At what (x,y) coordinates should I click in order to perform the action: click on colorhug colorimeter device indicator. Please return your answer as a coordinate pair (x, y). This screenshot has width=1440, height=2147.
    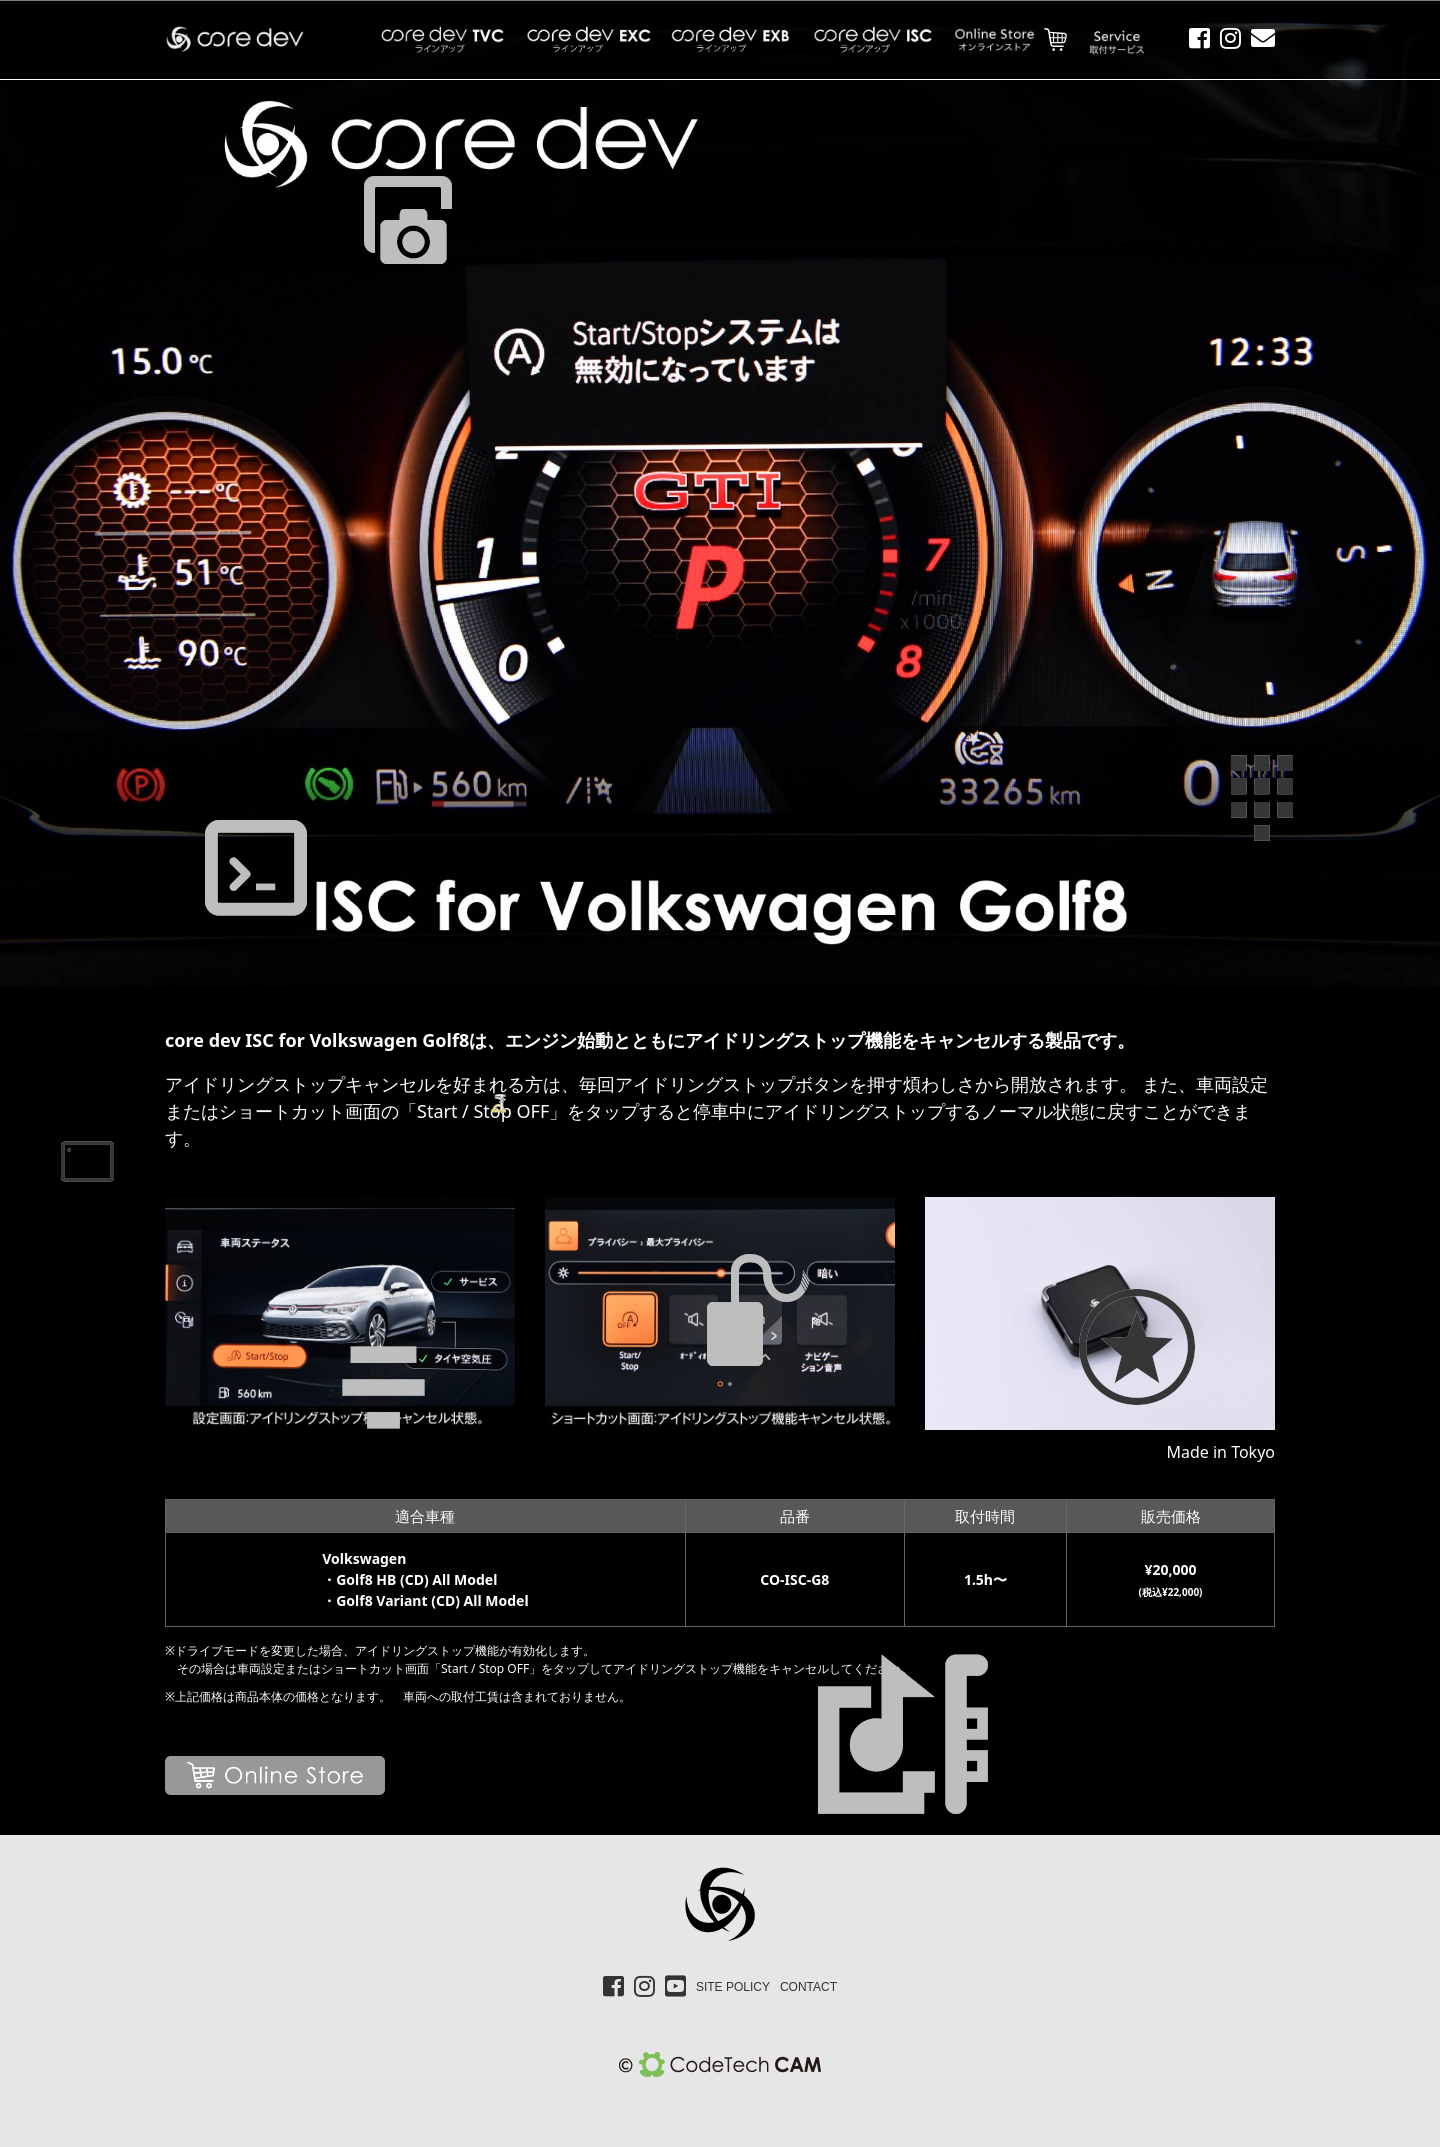
    Looking at the image, I should click on (755, 1318).